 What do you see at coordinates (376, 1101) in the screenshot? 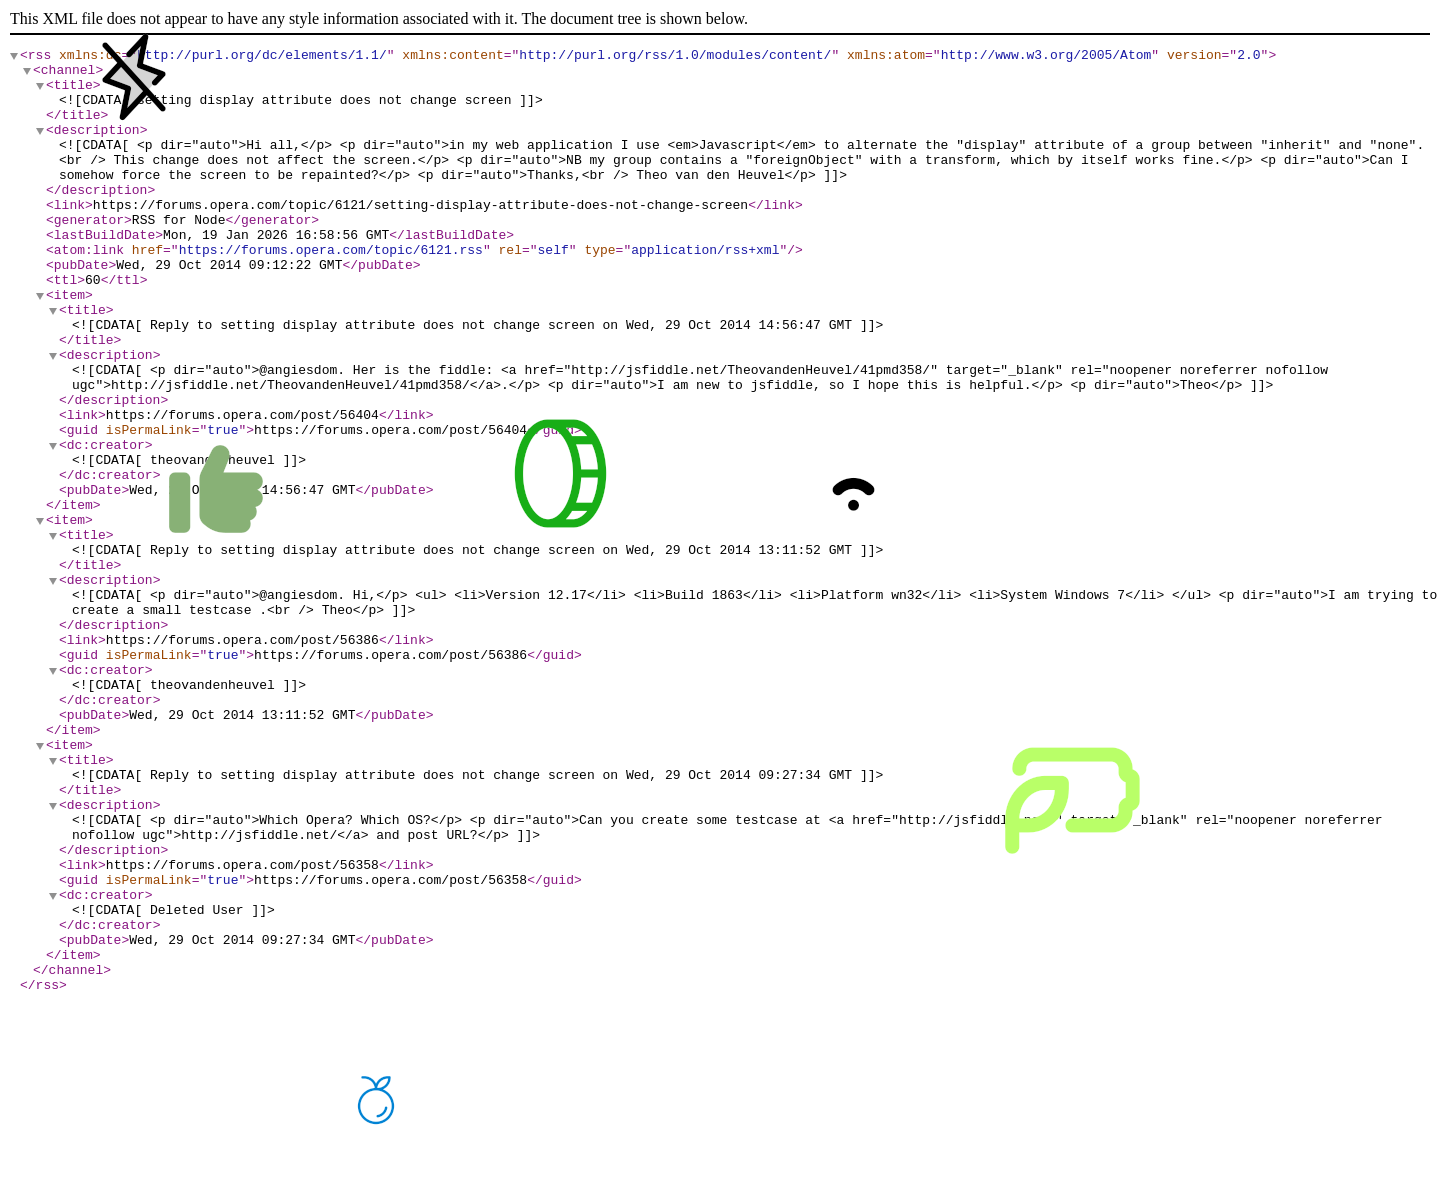
I see `indicates citrus or orange flavor option` at bounding box center [376, 1101].